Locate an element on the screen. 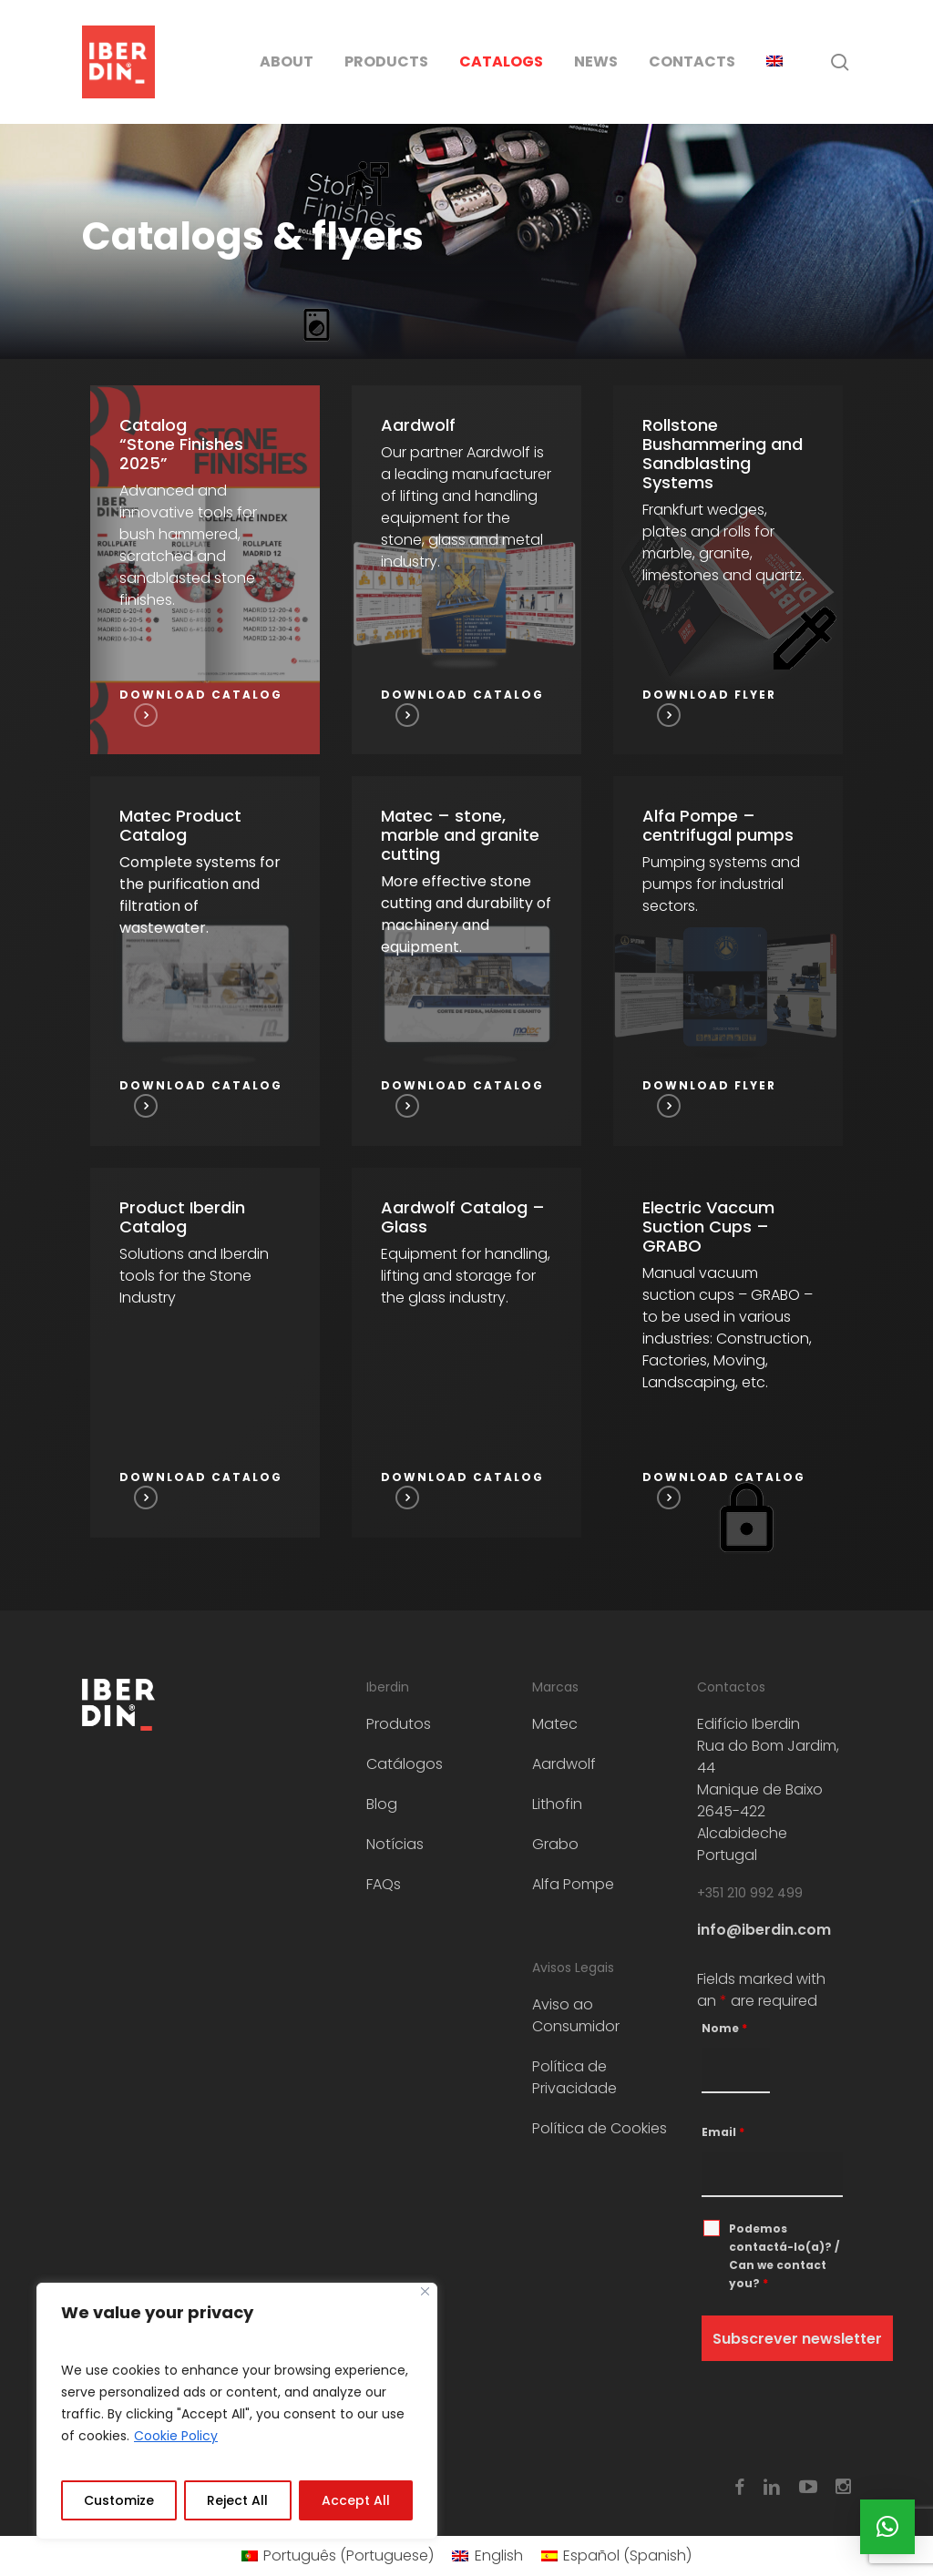 This screenshot has width=933, height=2576. follow directional signs or navigation guidance is located at coordinates (368, 183).